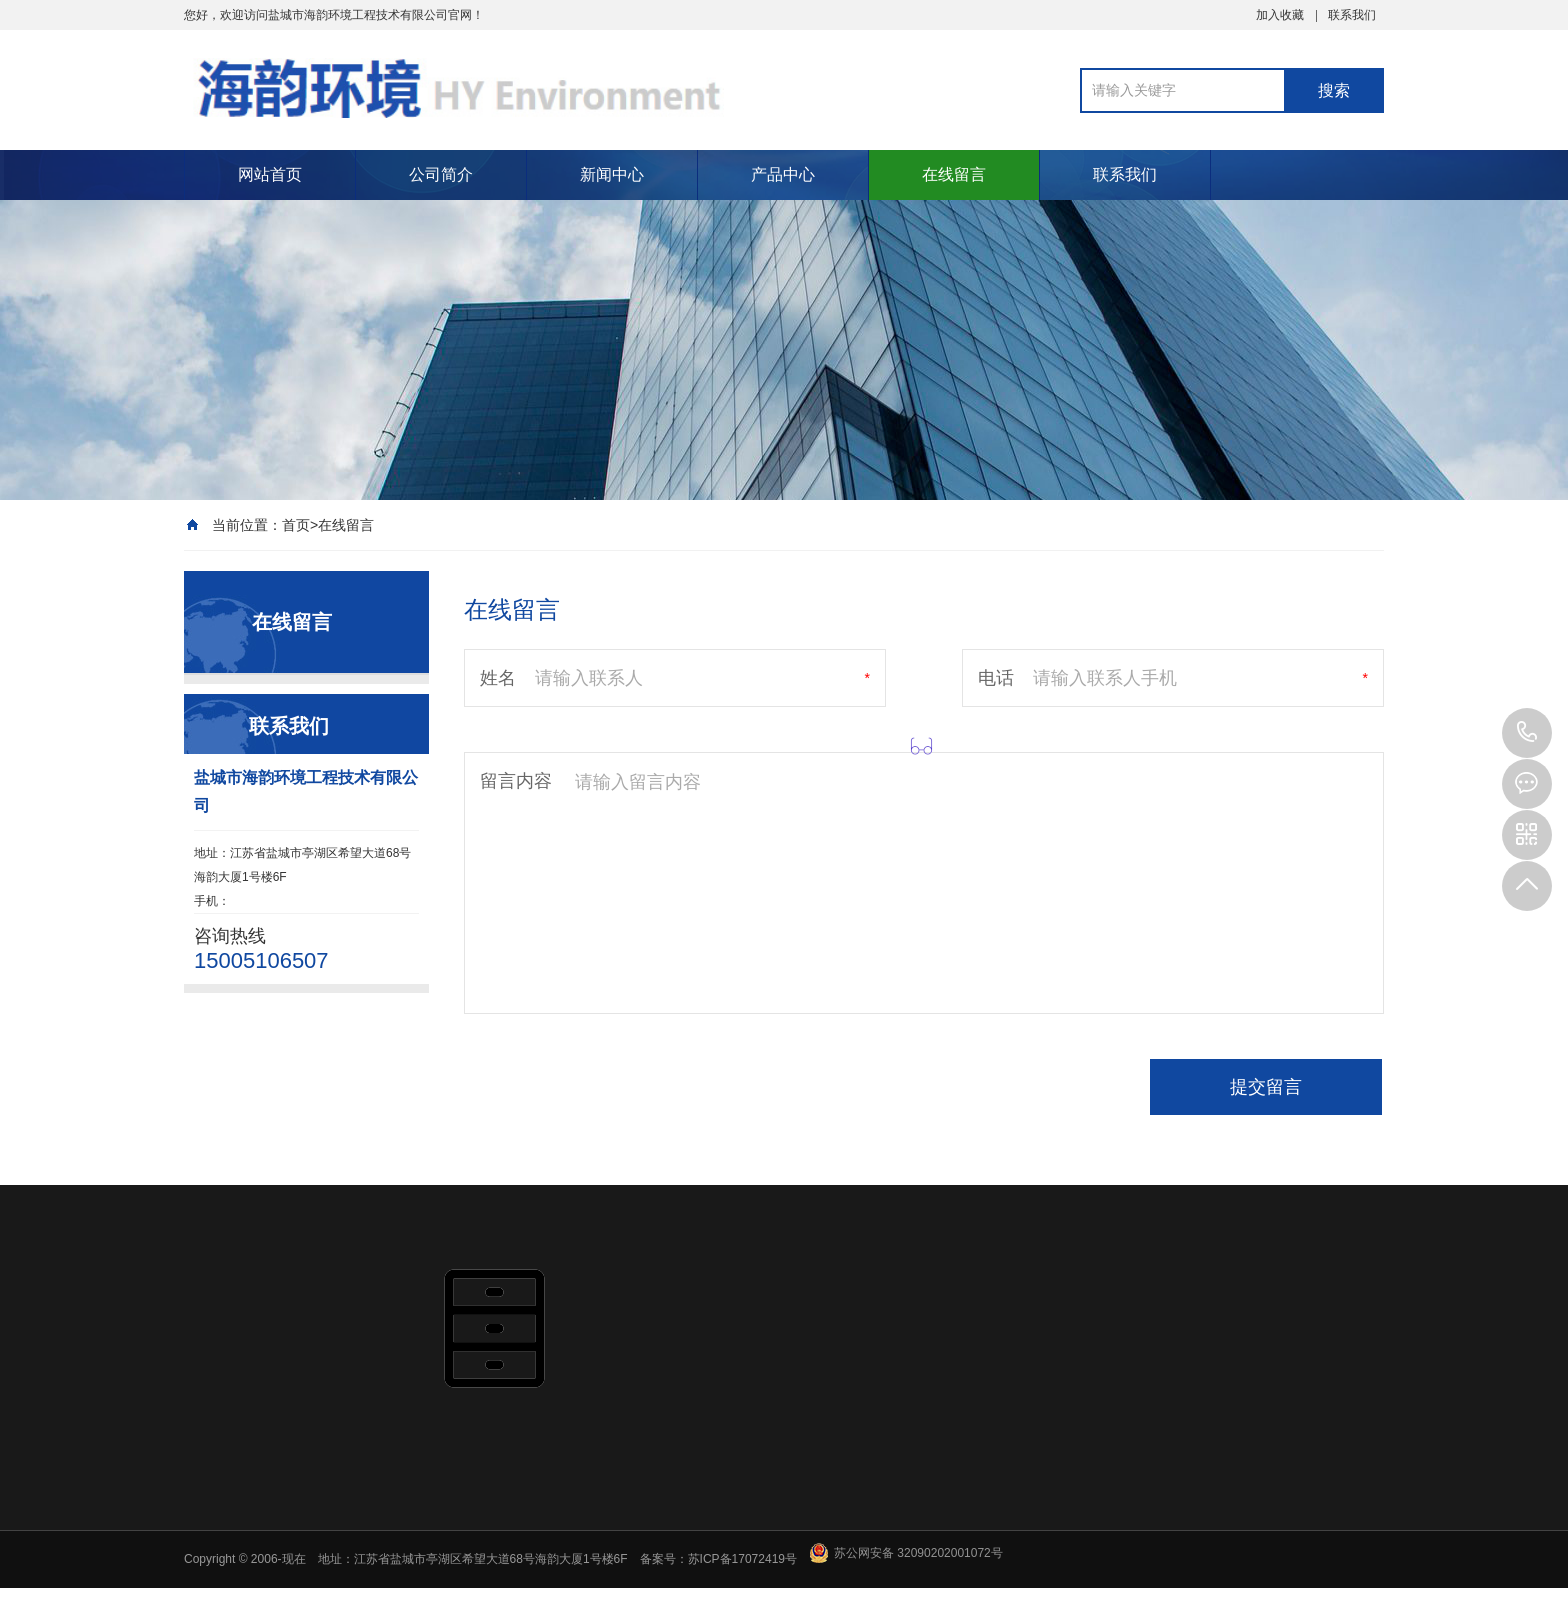  I want to click on browse furniture or home decor items, so click(494, 1328).